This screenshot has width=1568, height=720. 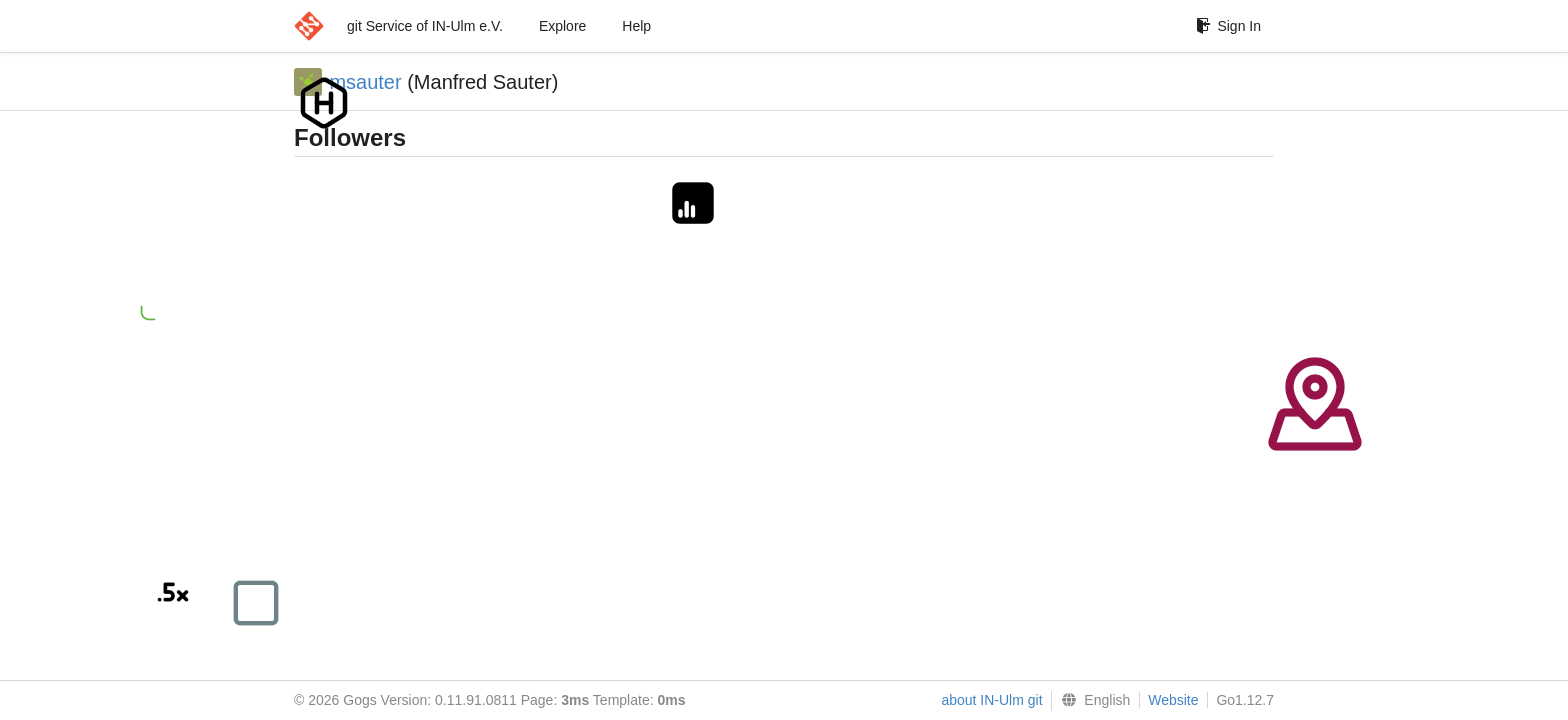 I want to click on set playback speed to 0.5x, so click(x=173, y=592).